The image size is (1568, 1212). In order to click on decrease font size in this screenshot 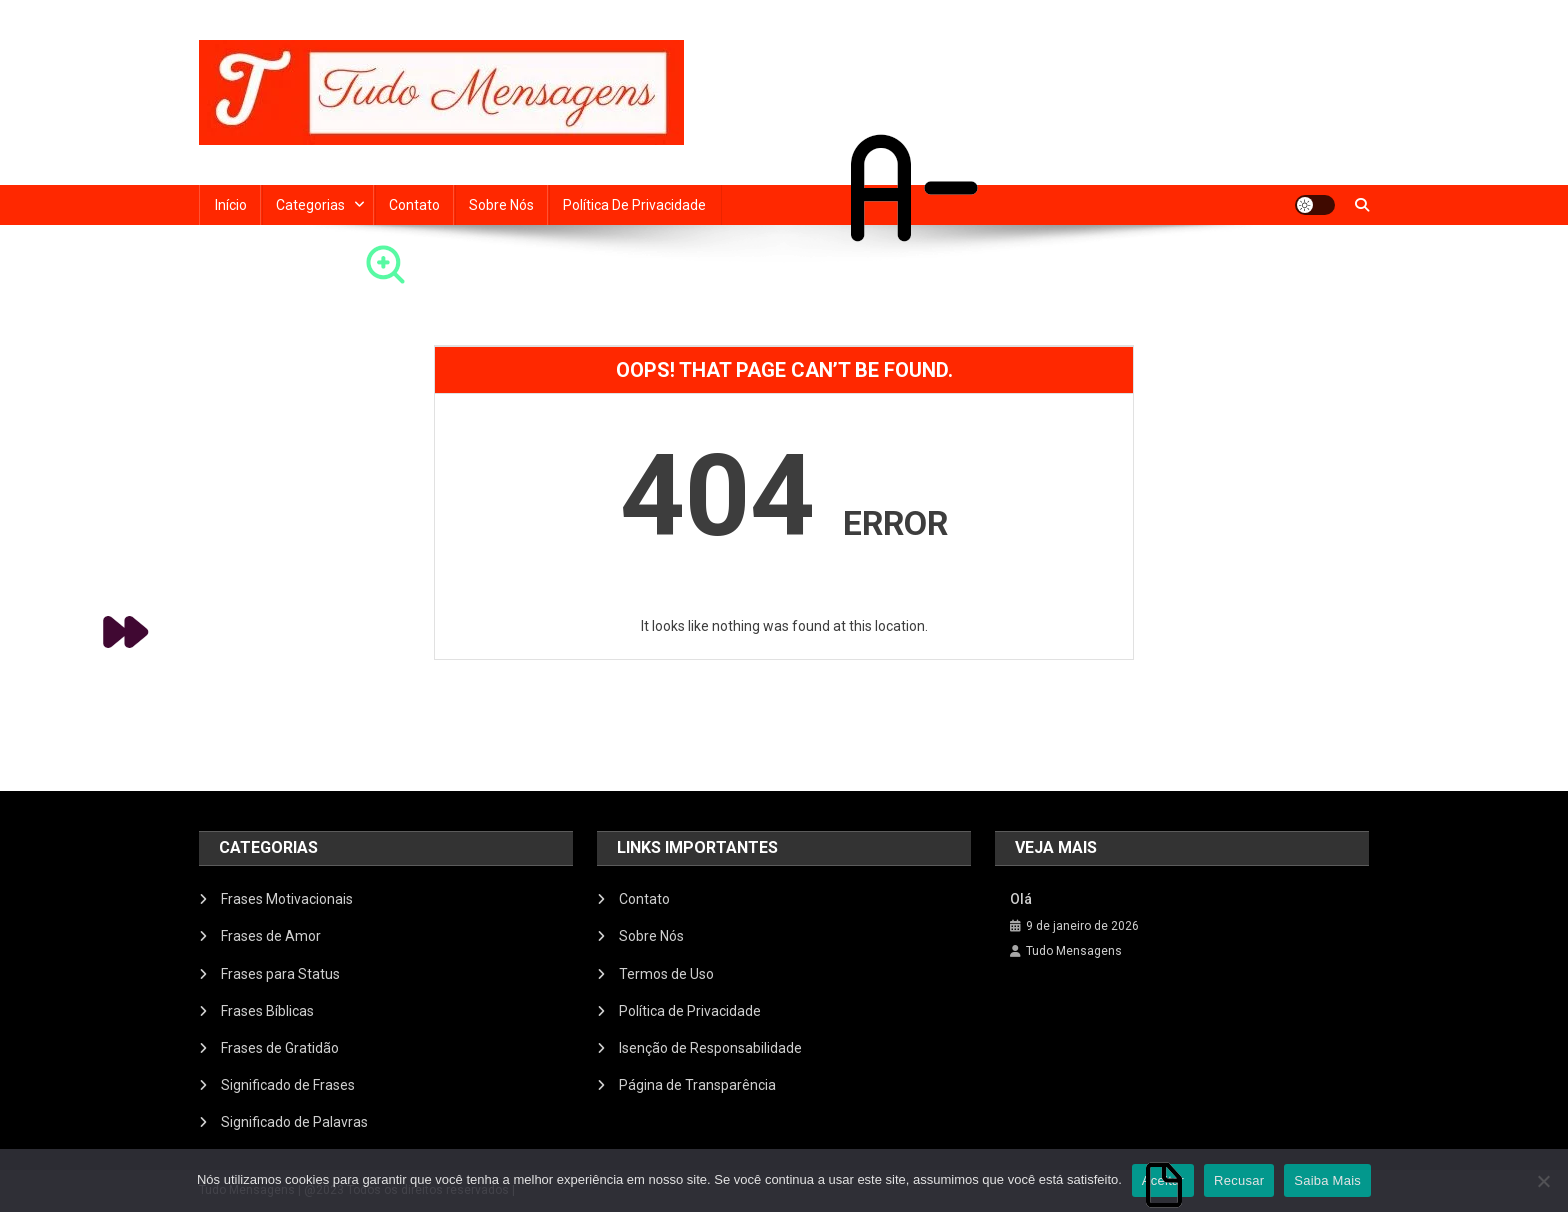, I will do `click(911, 188)`.